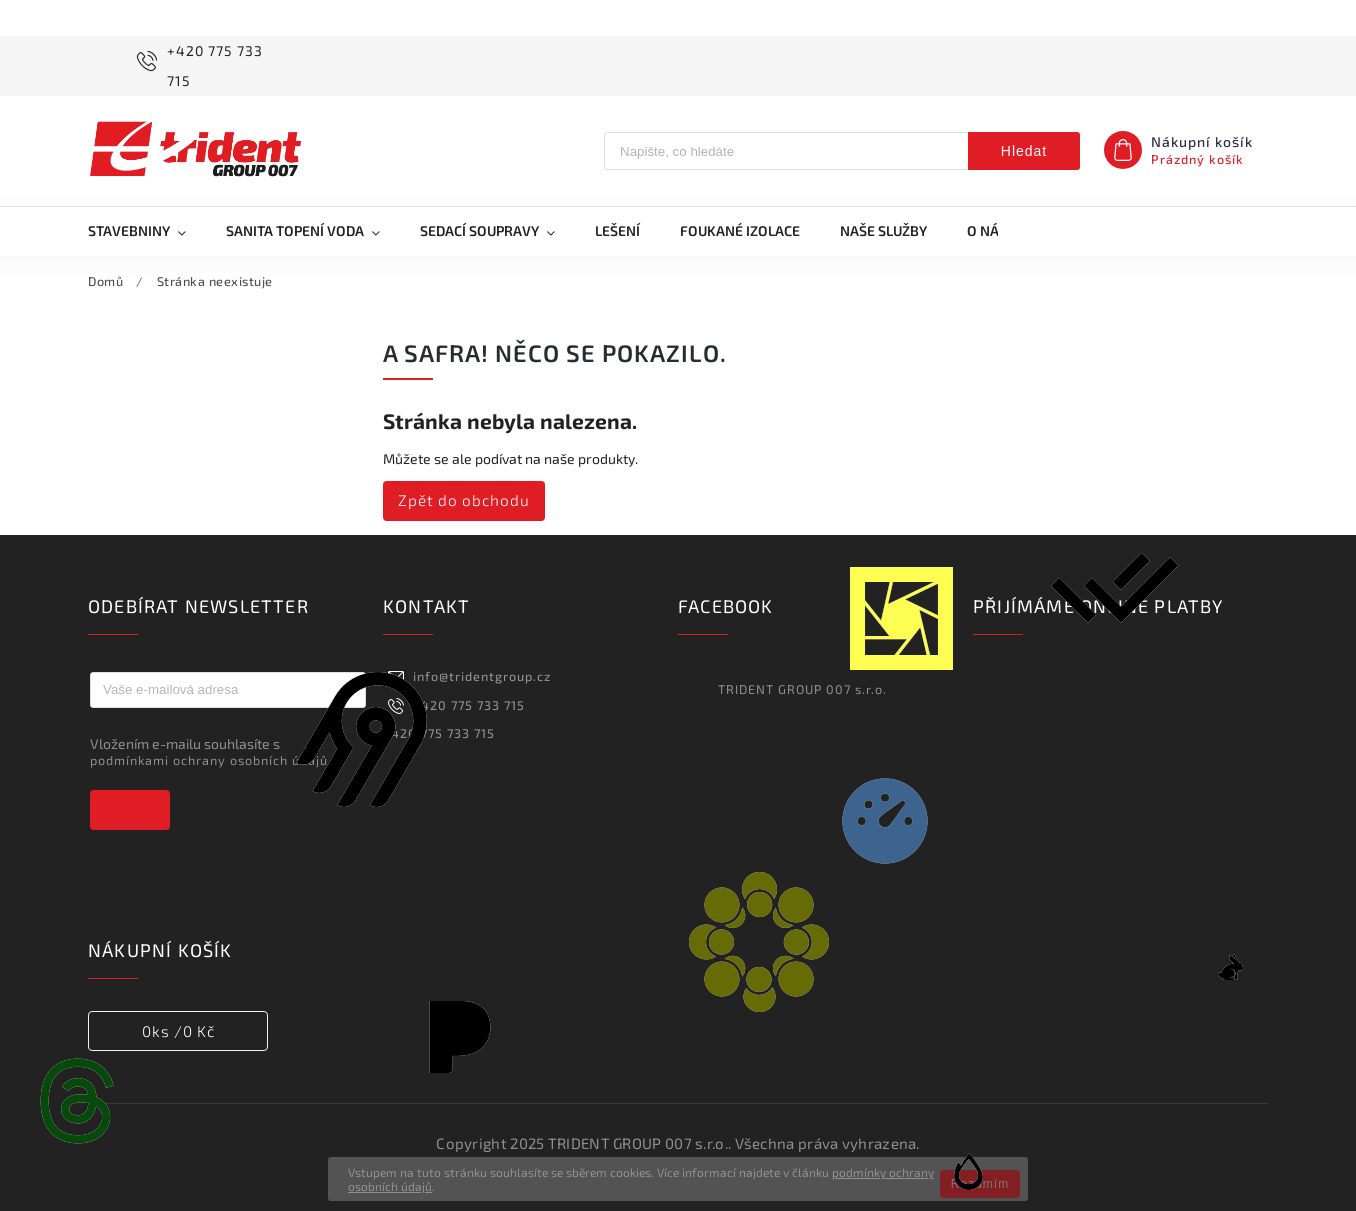 This screenshot has width=1356, height=1211. What do you see at coordinates (460, 1037) in the screenshot?
I see `open the Pandora music streaming app` at bounding box center [460, 1037].